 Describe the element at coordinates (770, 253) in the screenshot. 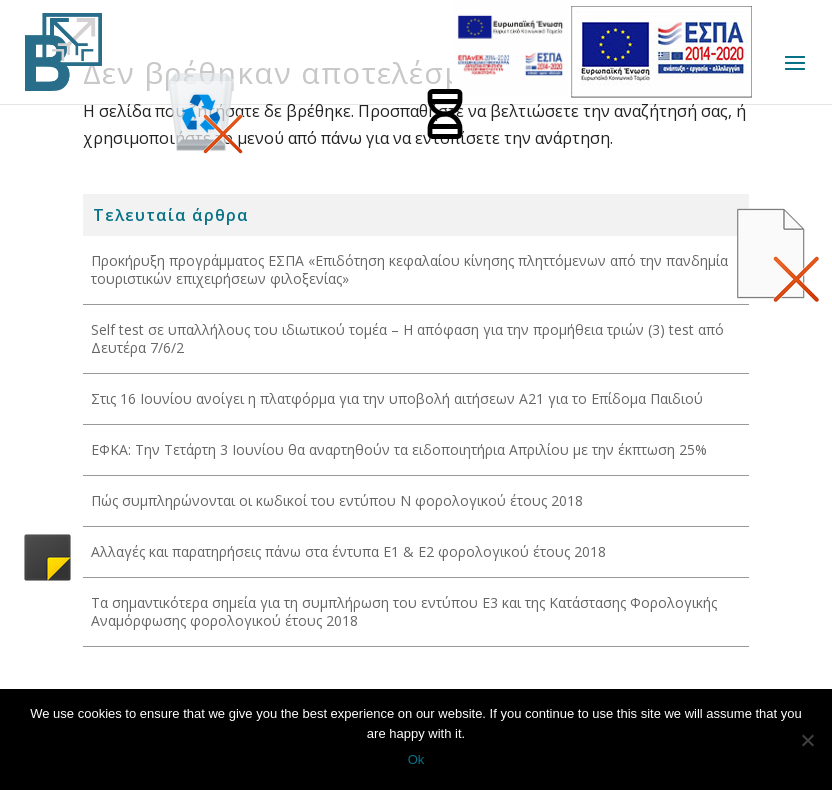

I see `delete a file or document` at that location.